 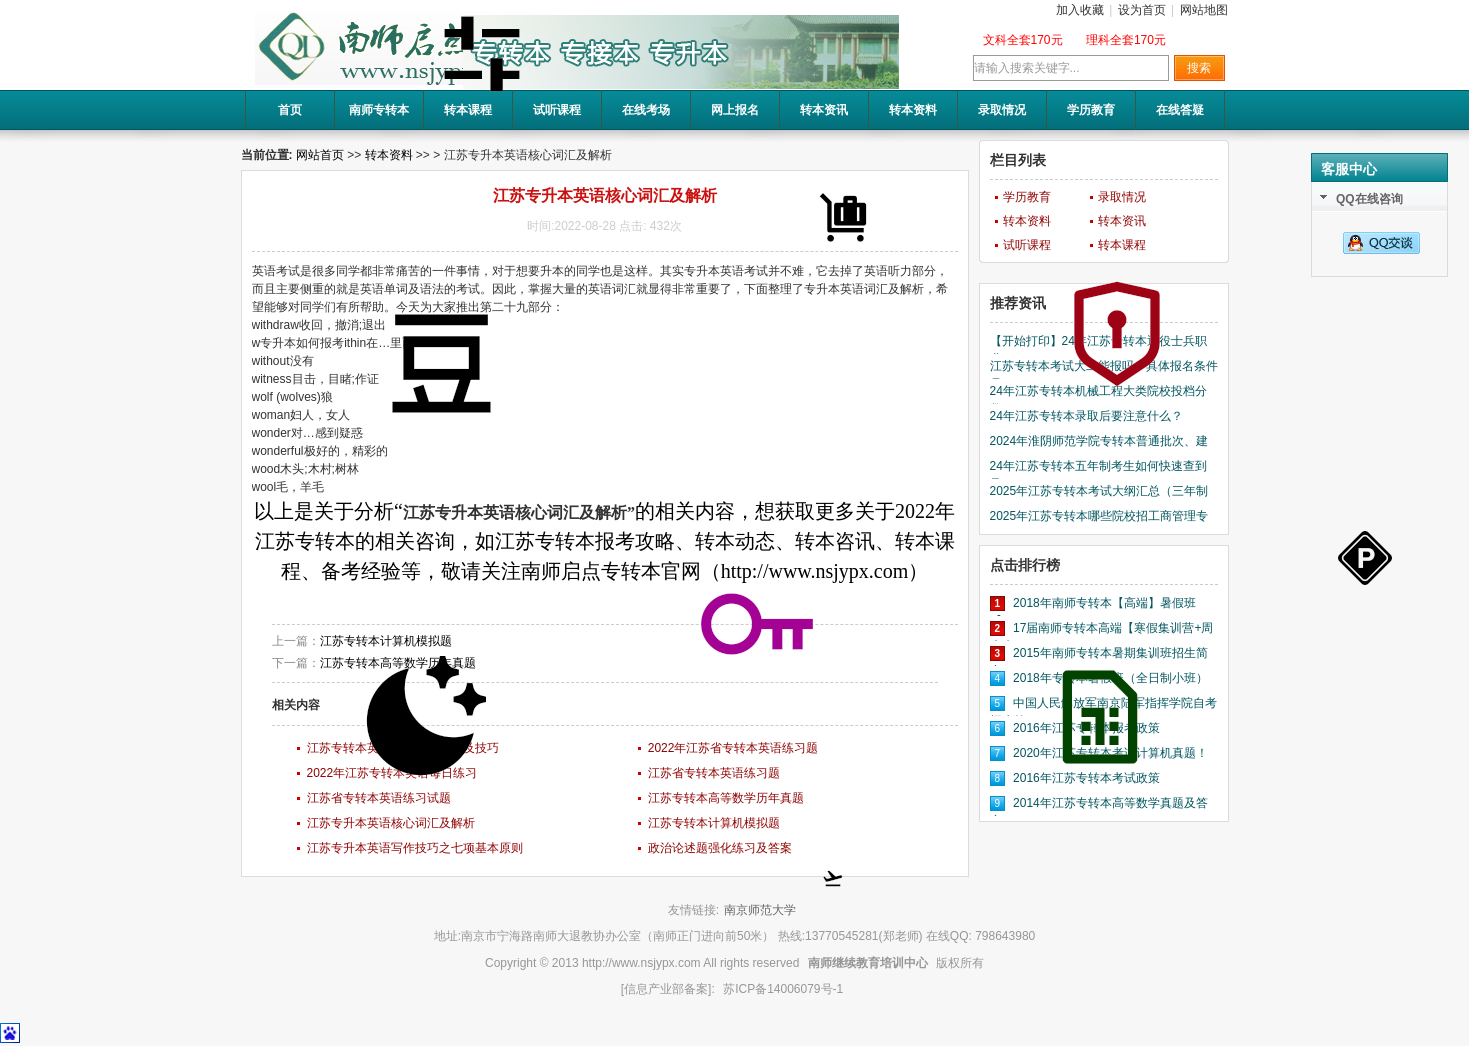 What do you see at coordinates (1117, 334) in the screenshot?
I see `access security or privacy settings` at bounding box center [1117, 334].